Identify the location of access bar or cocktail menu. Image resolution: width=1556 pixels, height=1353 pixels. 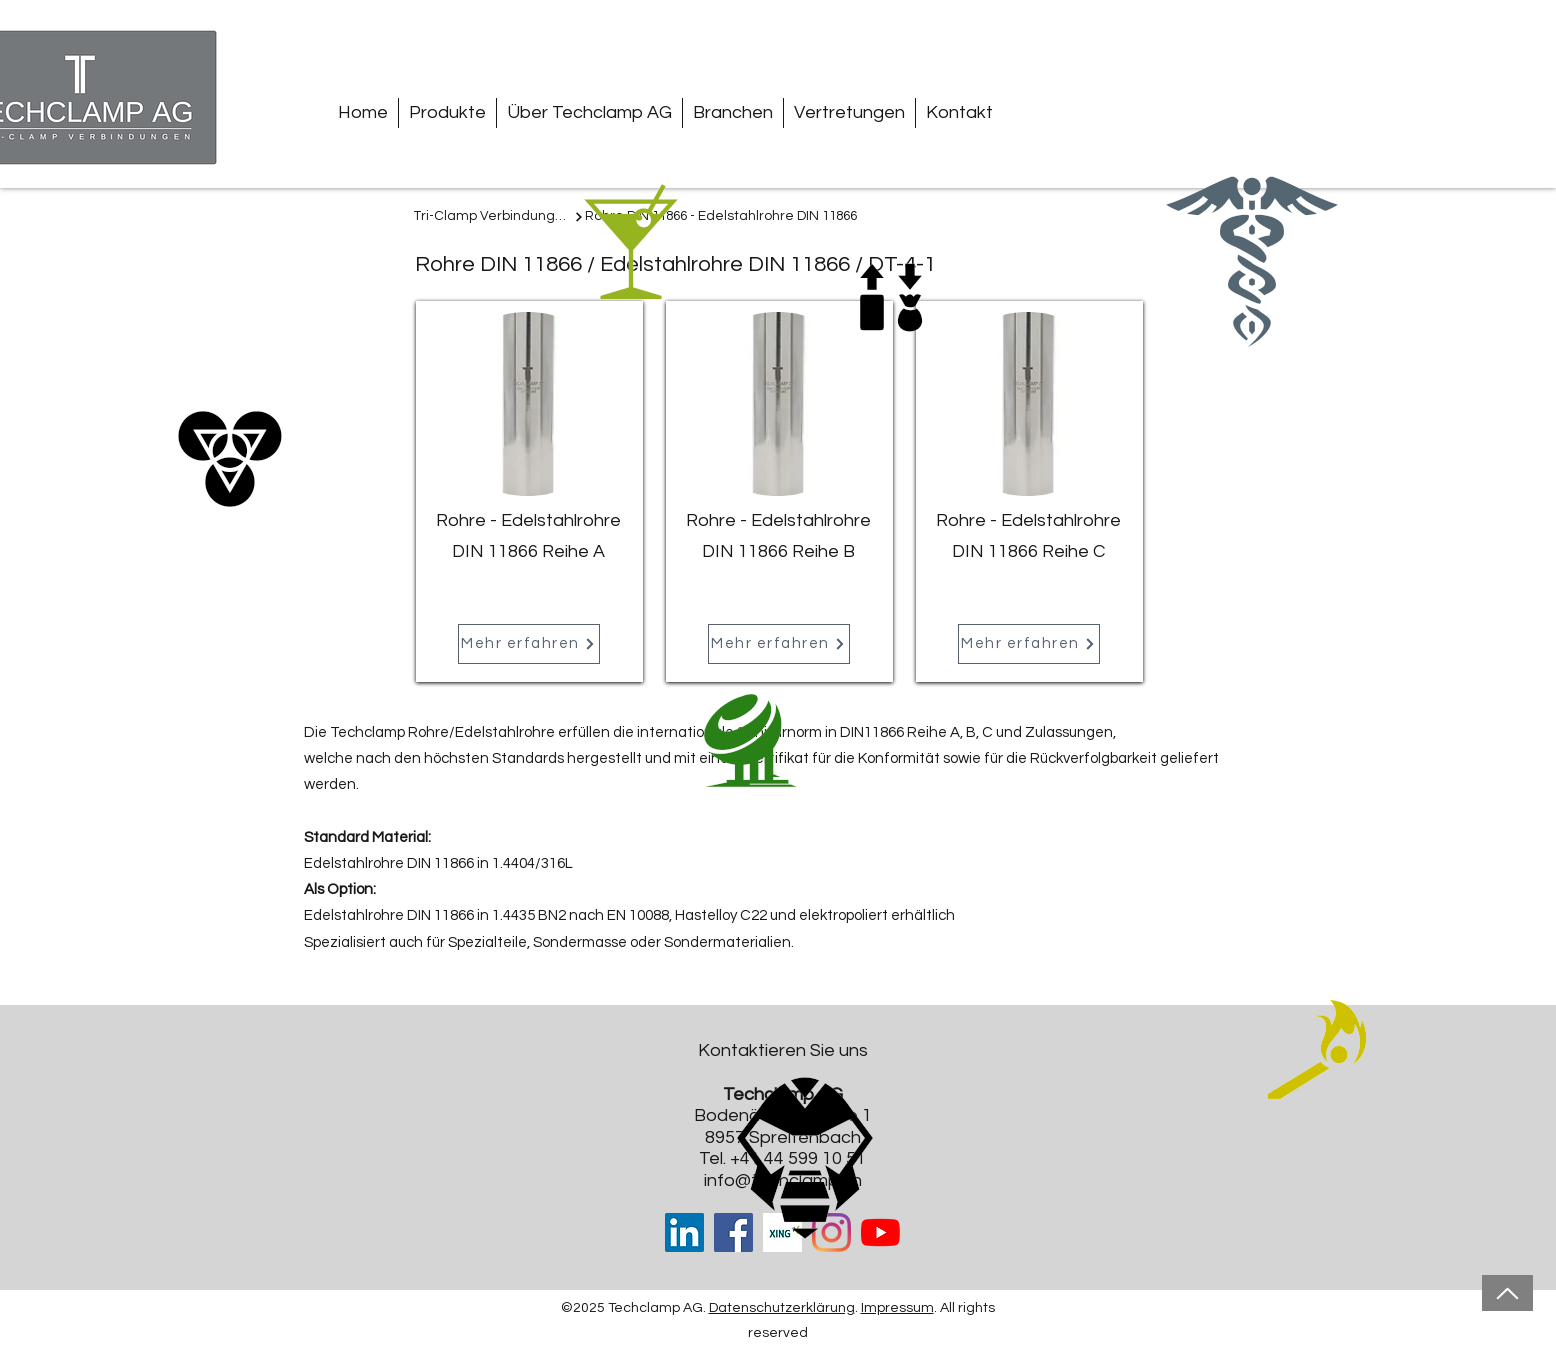
(631, 241).